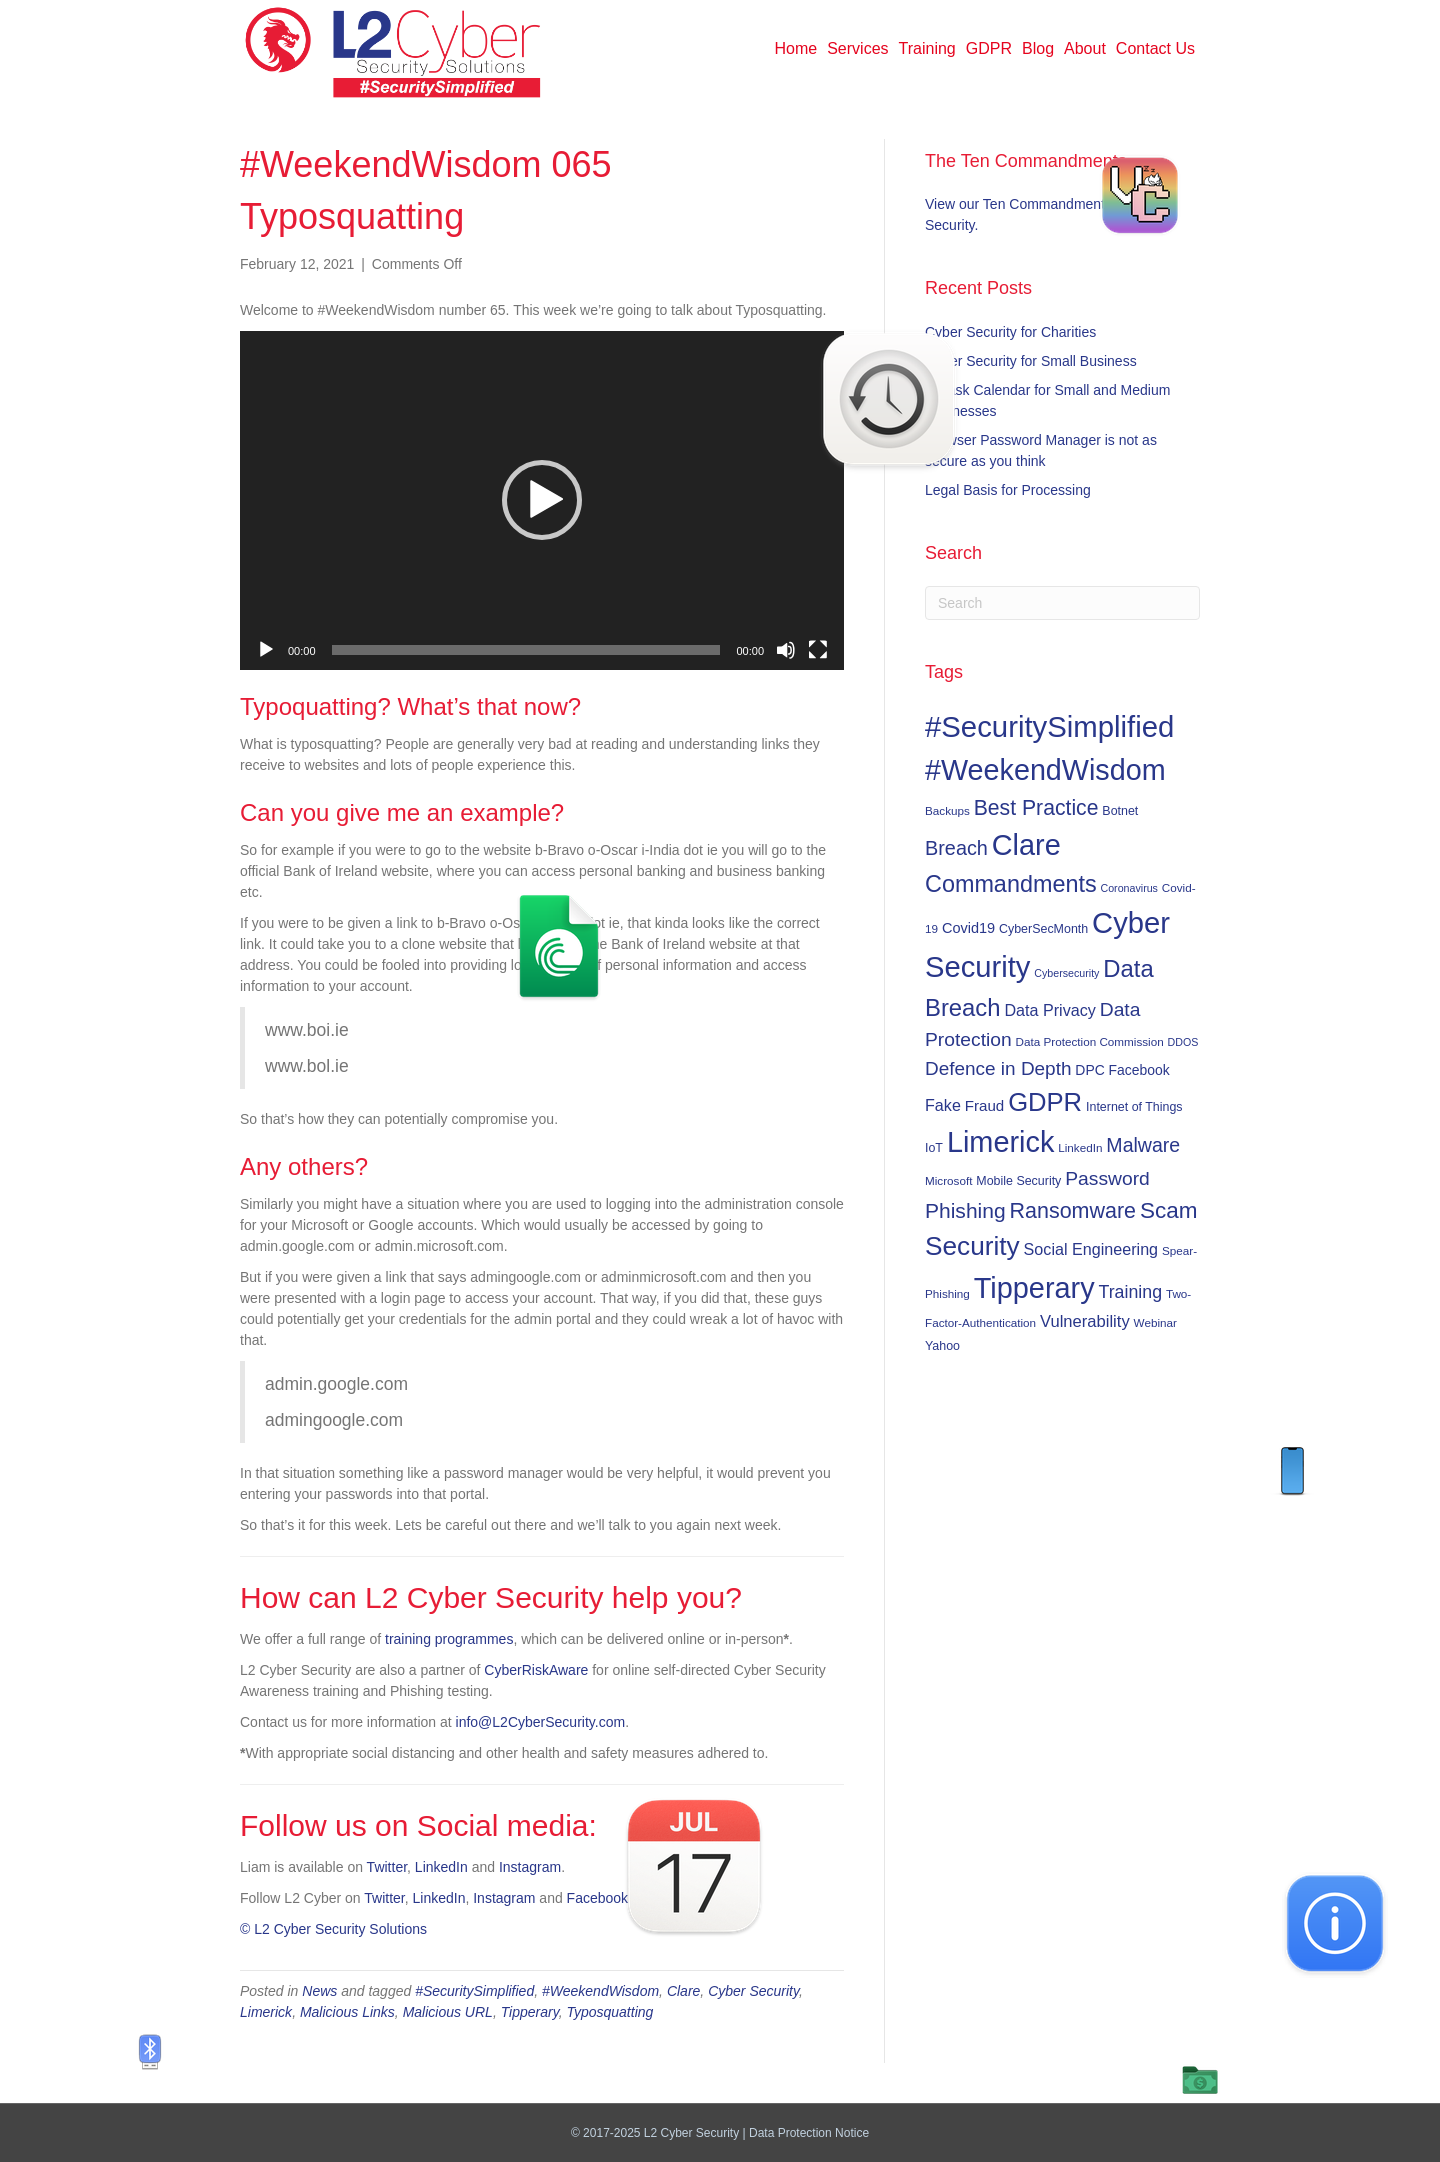 The height and width of the screenshot is (2162, 1440). I want to click on open déjà dup backup utility, so click(889, 399).